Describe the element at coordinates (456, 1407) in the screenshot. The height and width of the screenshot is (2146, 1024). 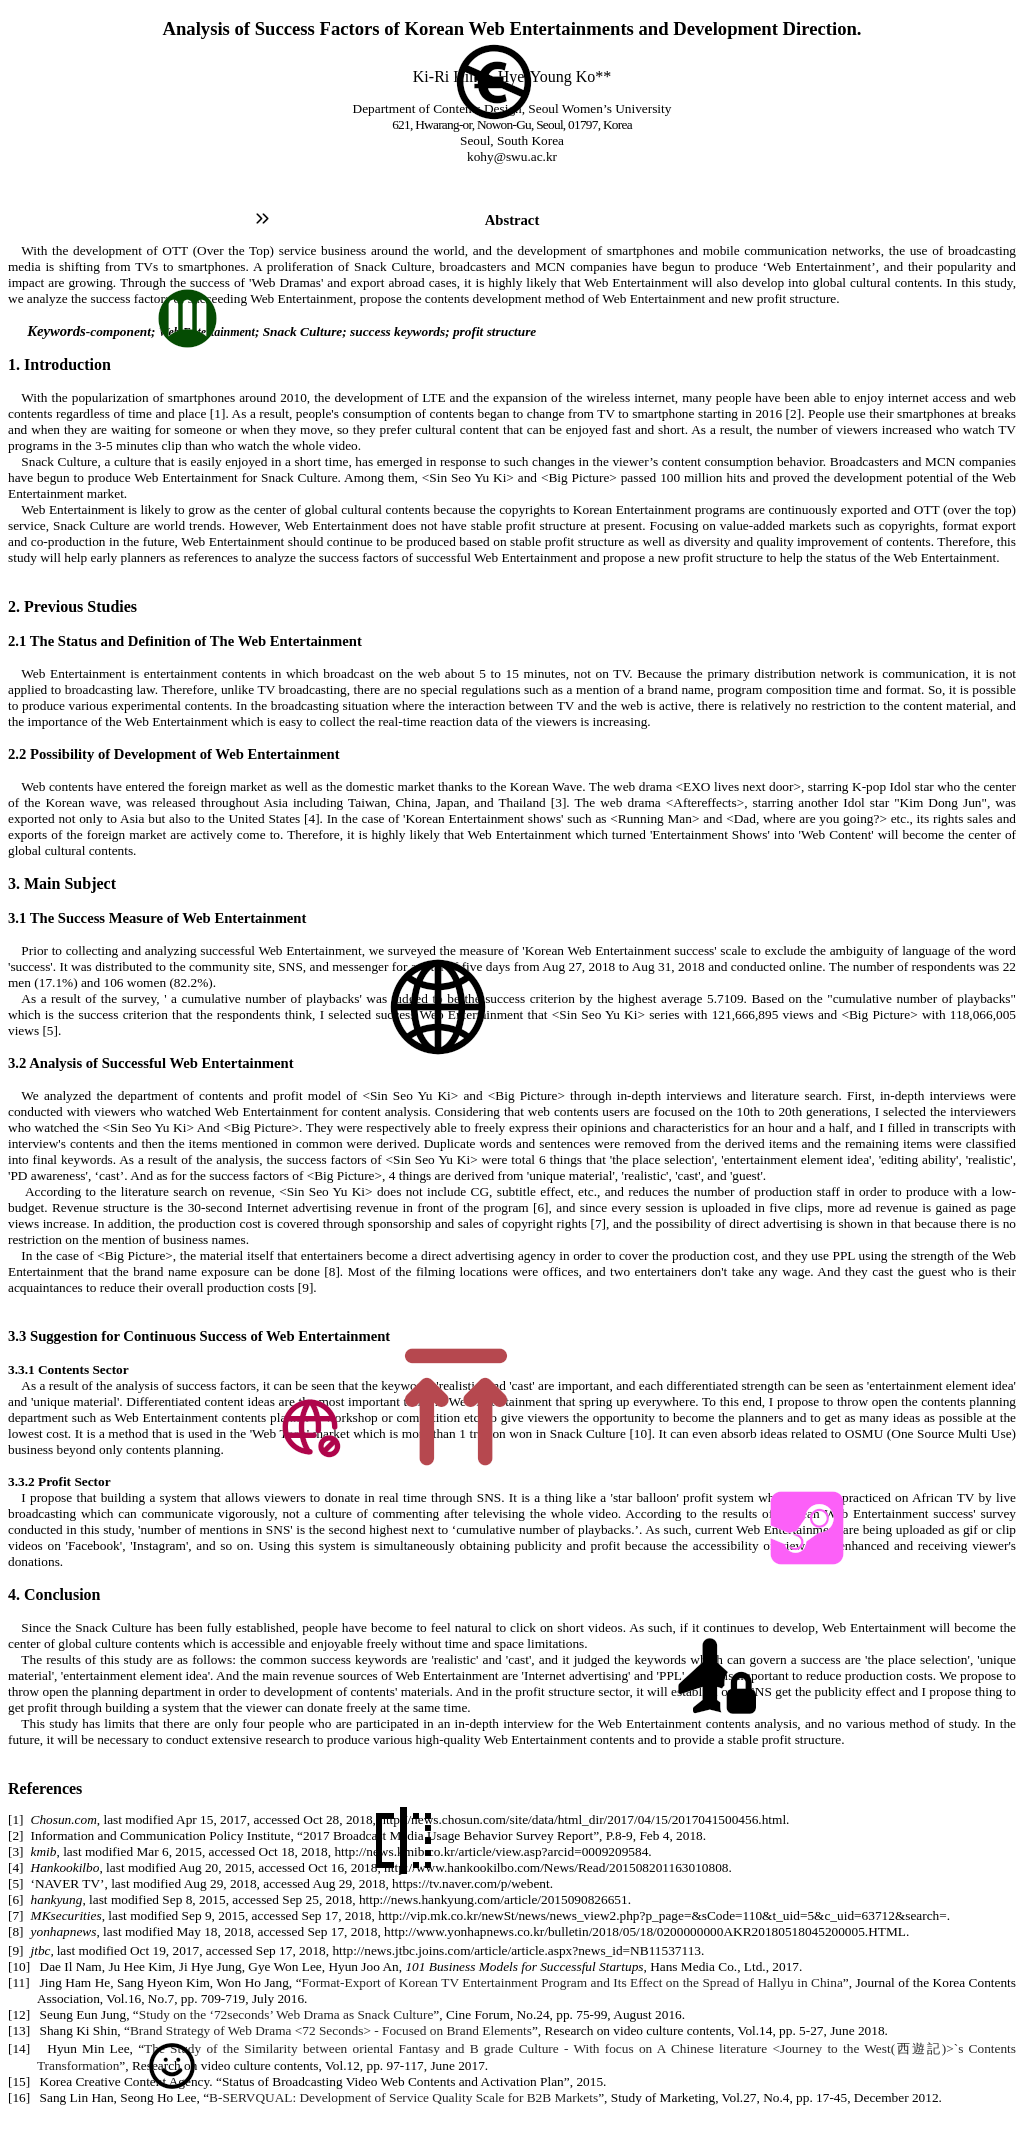
I see `upload multiple files` at that location.